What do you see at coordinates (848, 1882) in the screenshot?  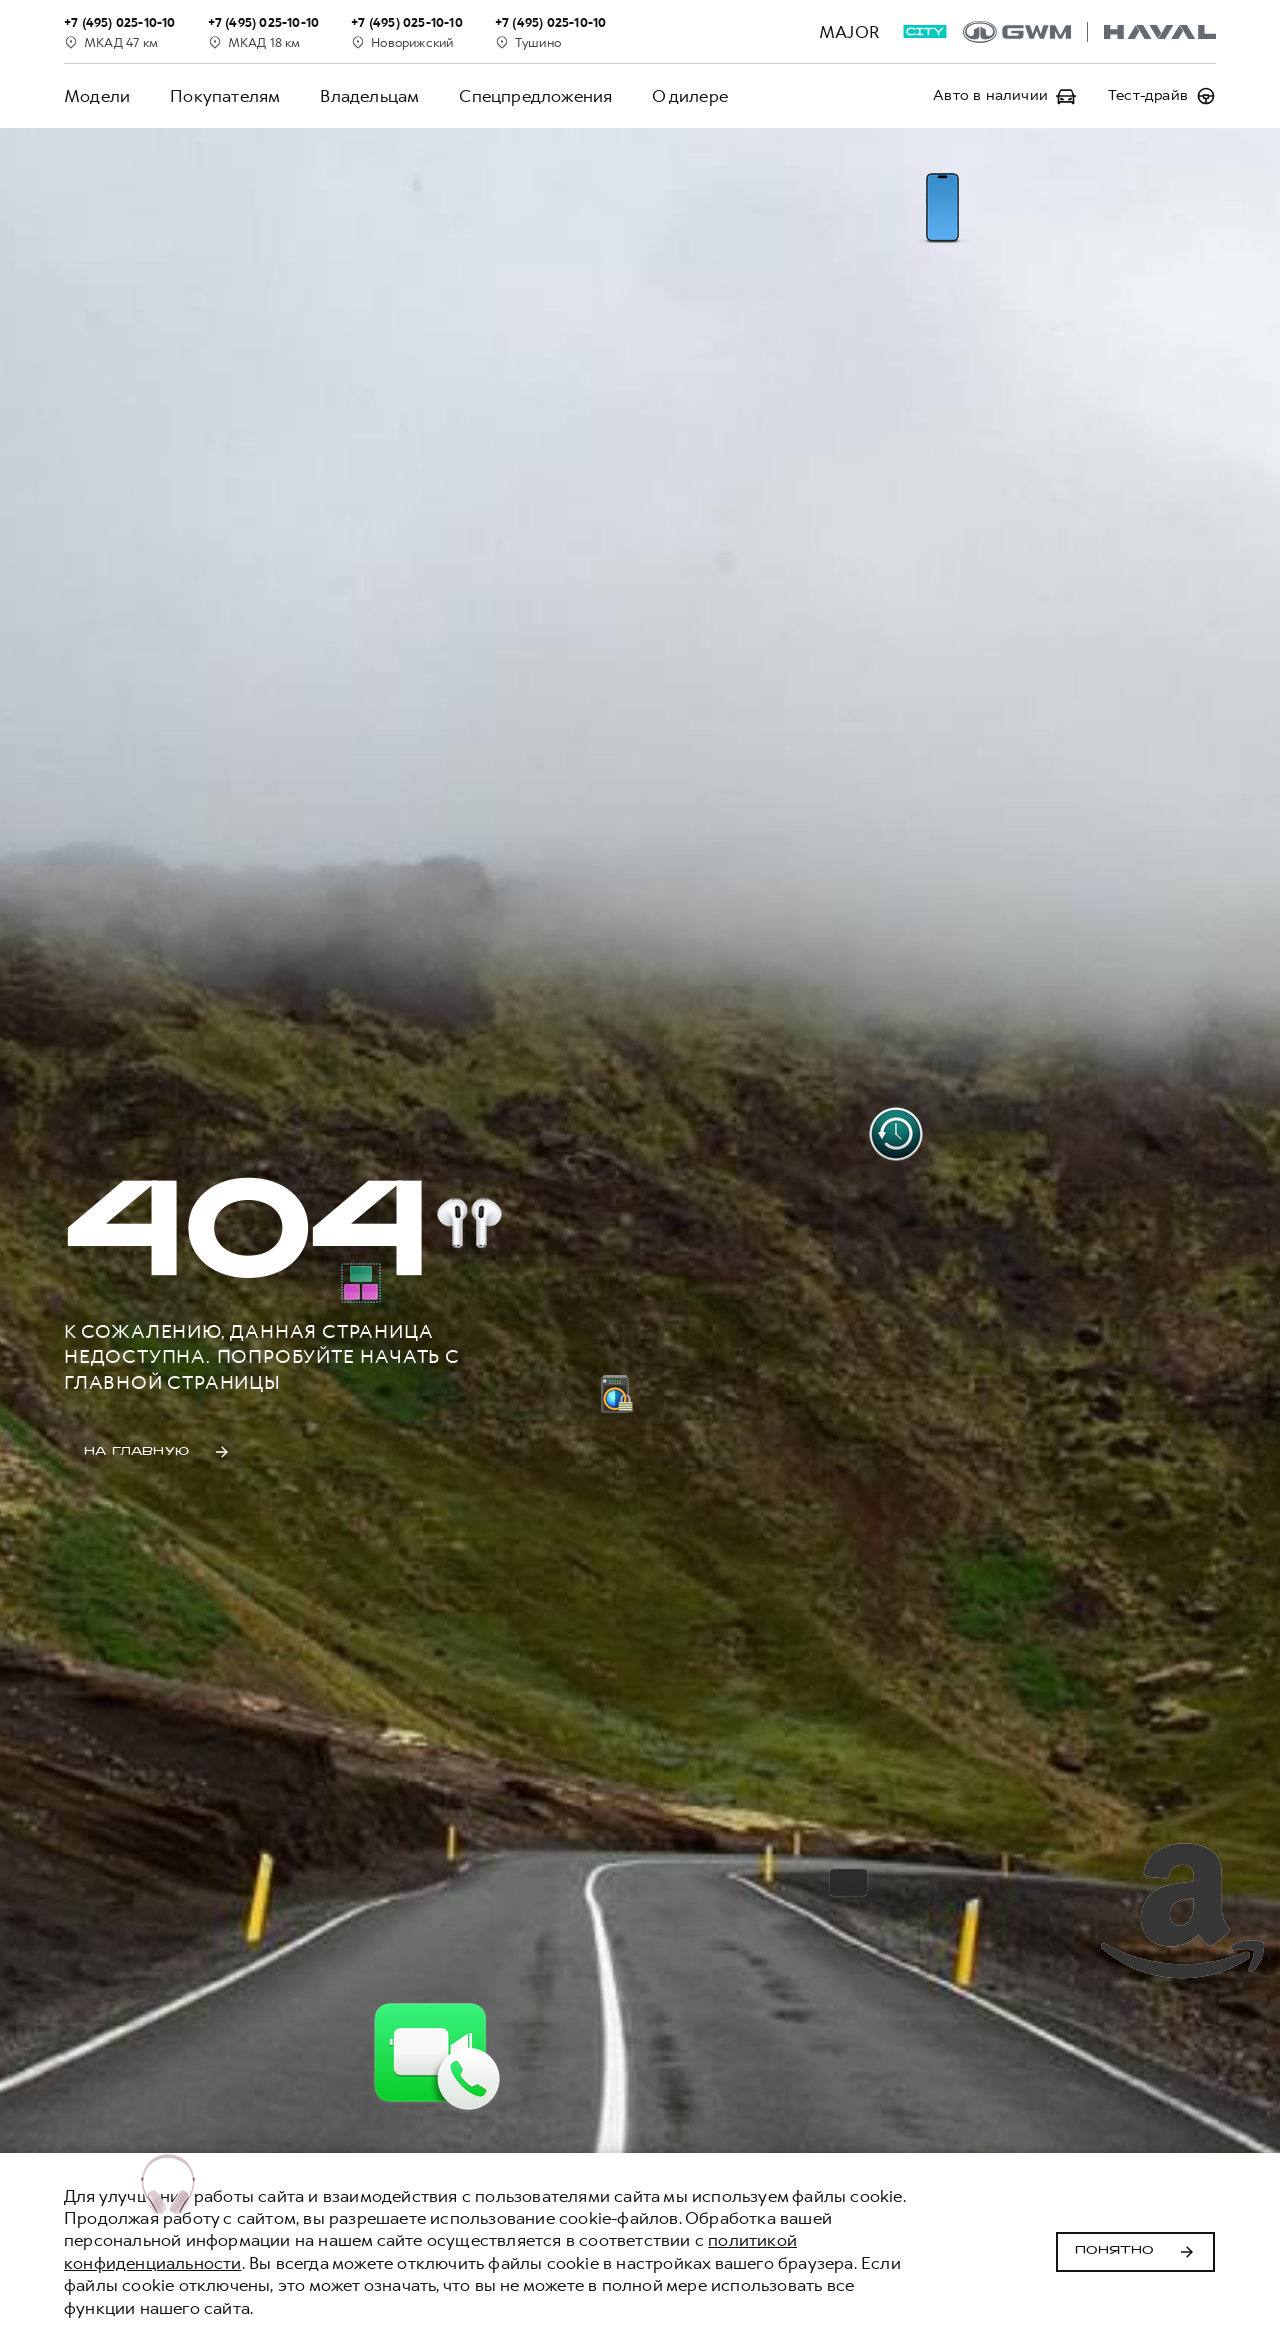 I see `indicates a connected bluetooth device` at bounding box center [848, 1882].